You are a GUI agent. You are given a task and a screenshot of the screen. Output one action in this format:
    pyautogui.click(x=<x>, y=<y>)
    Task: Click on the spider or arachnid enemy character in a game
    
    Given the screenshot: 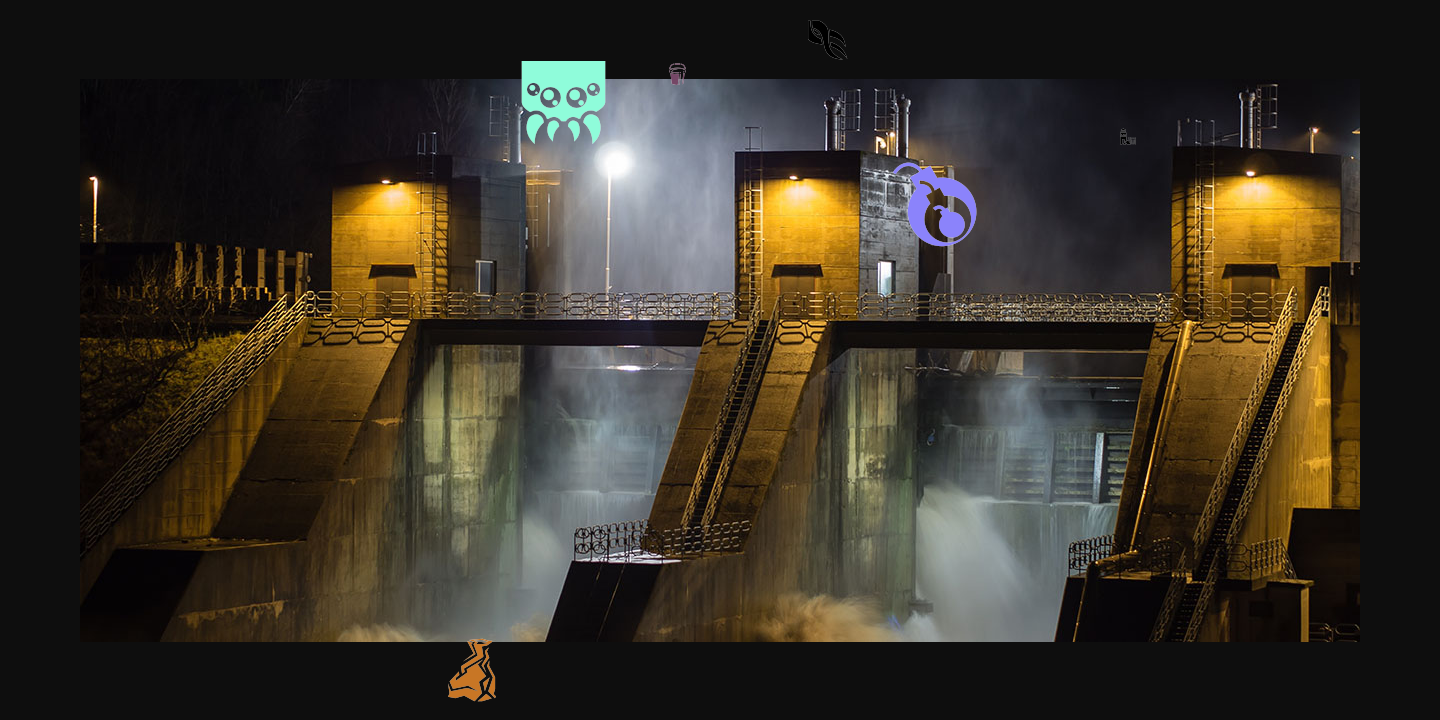 What is the action you would take?
    pyautogui.click(x=563, y=102)
    